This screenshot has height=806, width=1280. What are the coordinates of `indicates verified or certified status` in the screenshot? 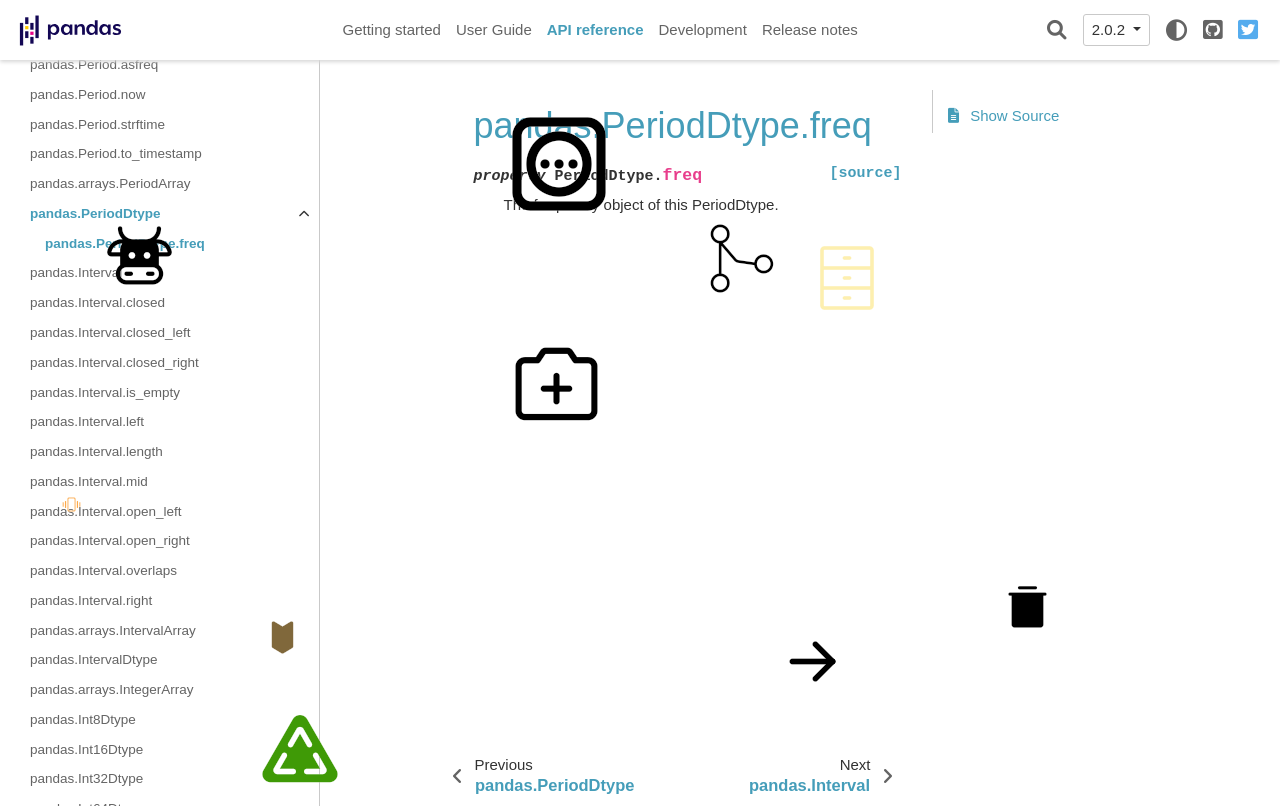 It's located at (282, 637).